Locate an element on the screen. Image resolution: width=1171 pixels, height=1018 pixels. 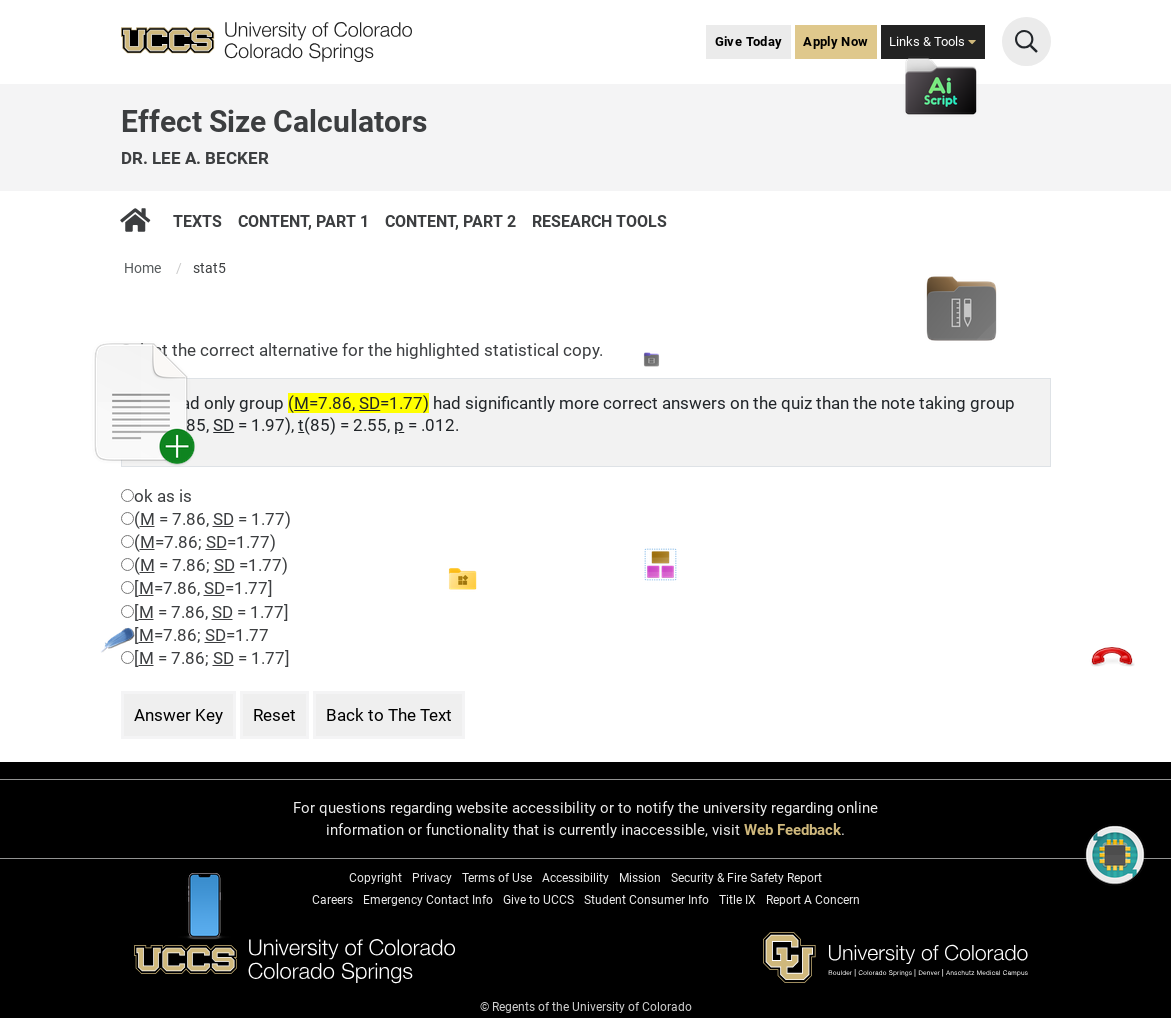
launch the Tk GUI toolkit framework is located at coordinates (118, 640).